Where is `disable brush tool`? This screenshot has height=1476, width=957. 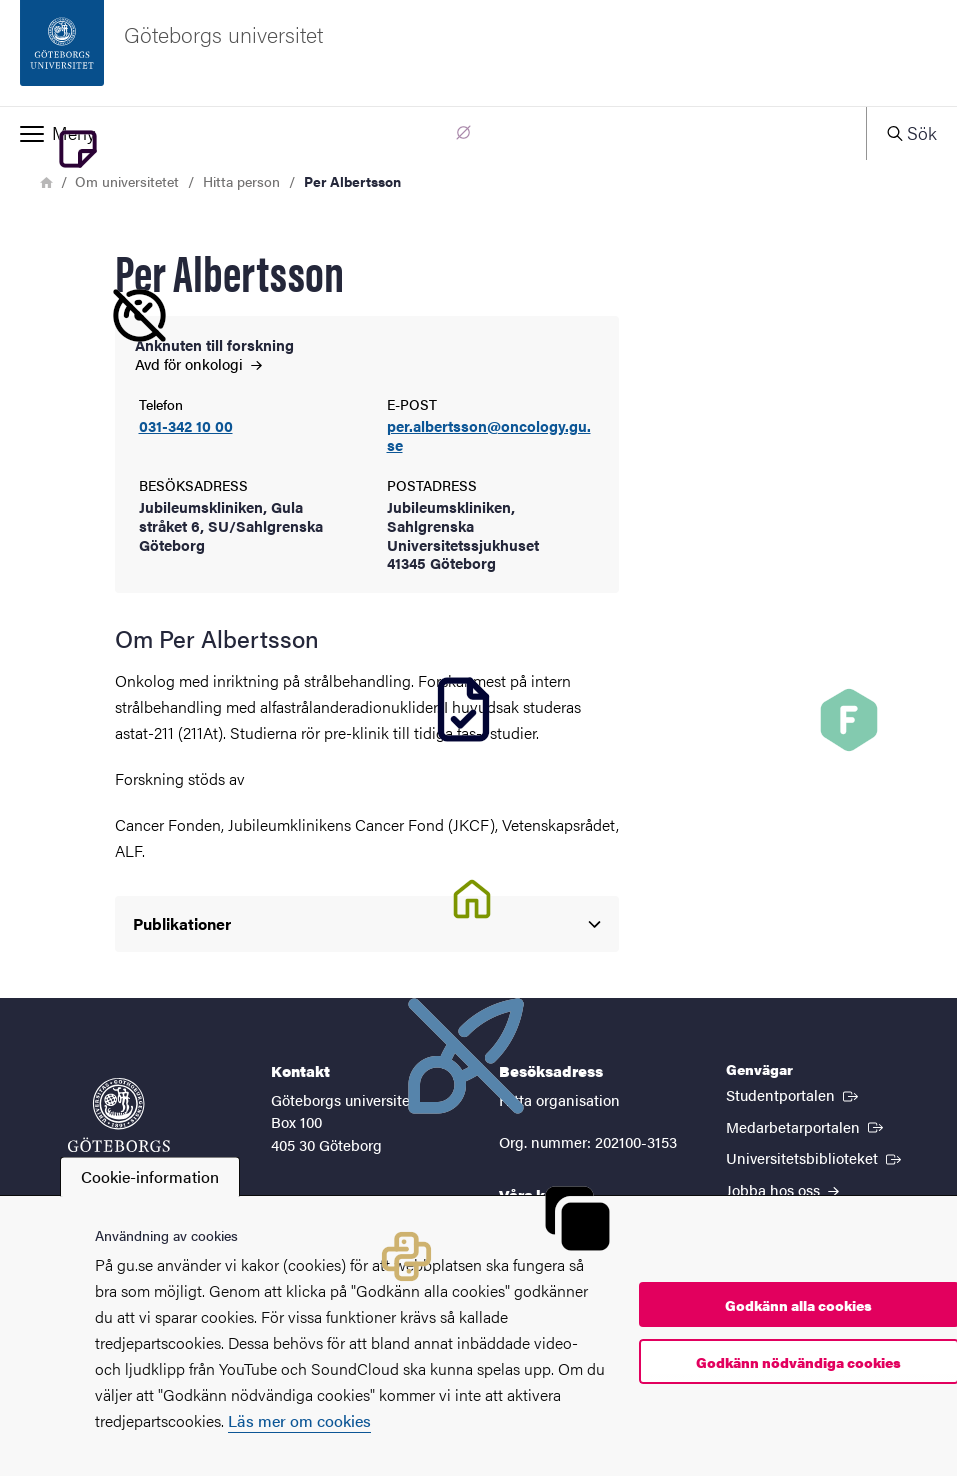 disable brush tool is located at coordinates (466, 1056).